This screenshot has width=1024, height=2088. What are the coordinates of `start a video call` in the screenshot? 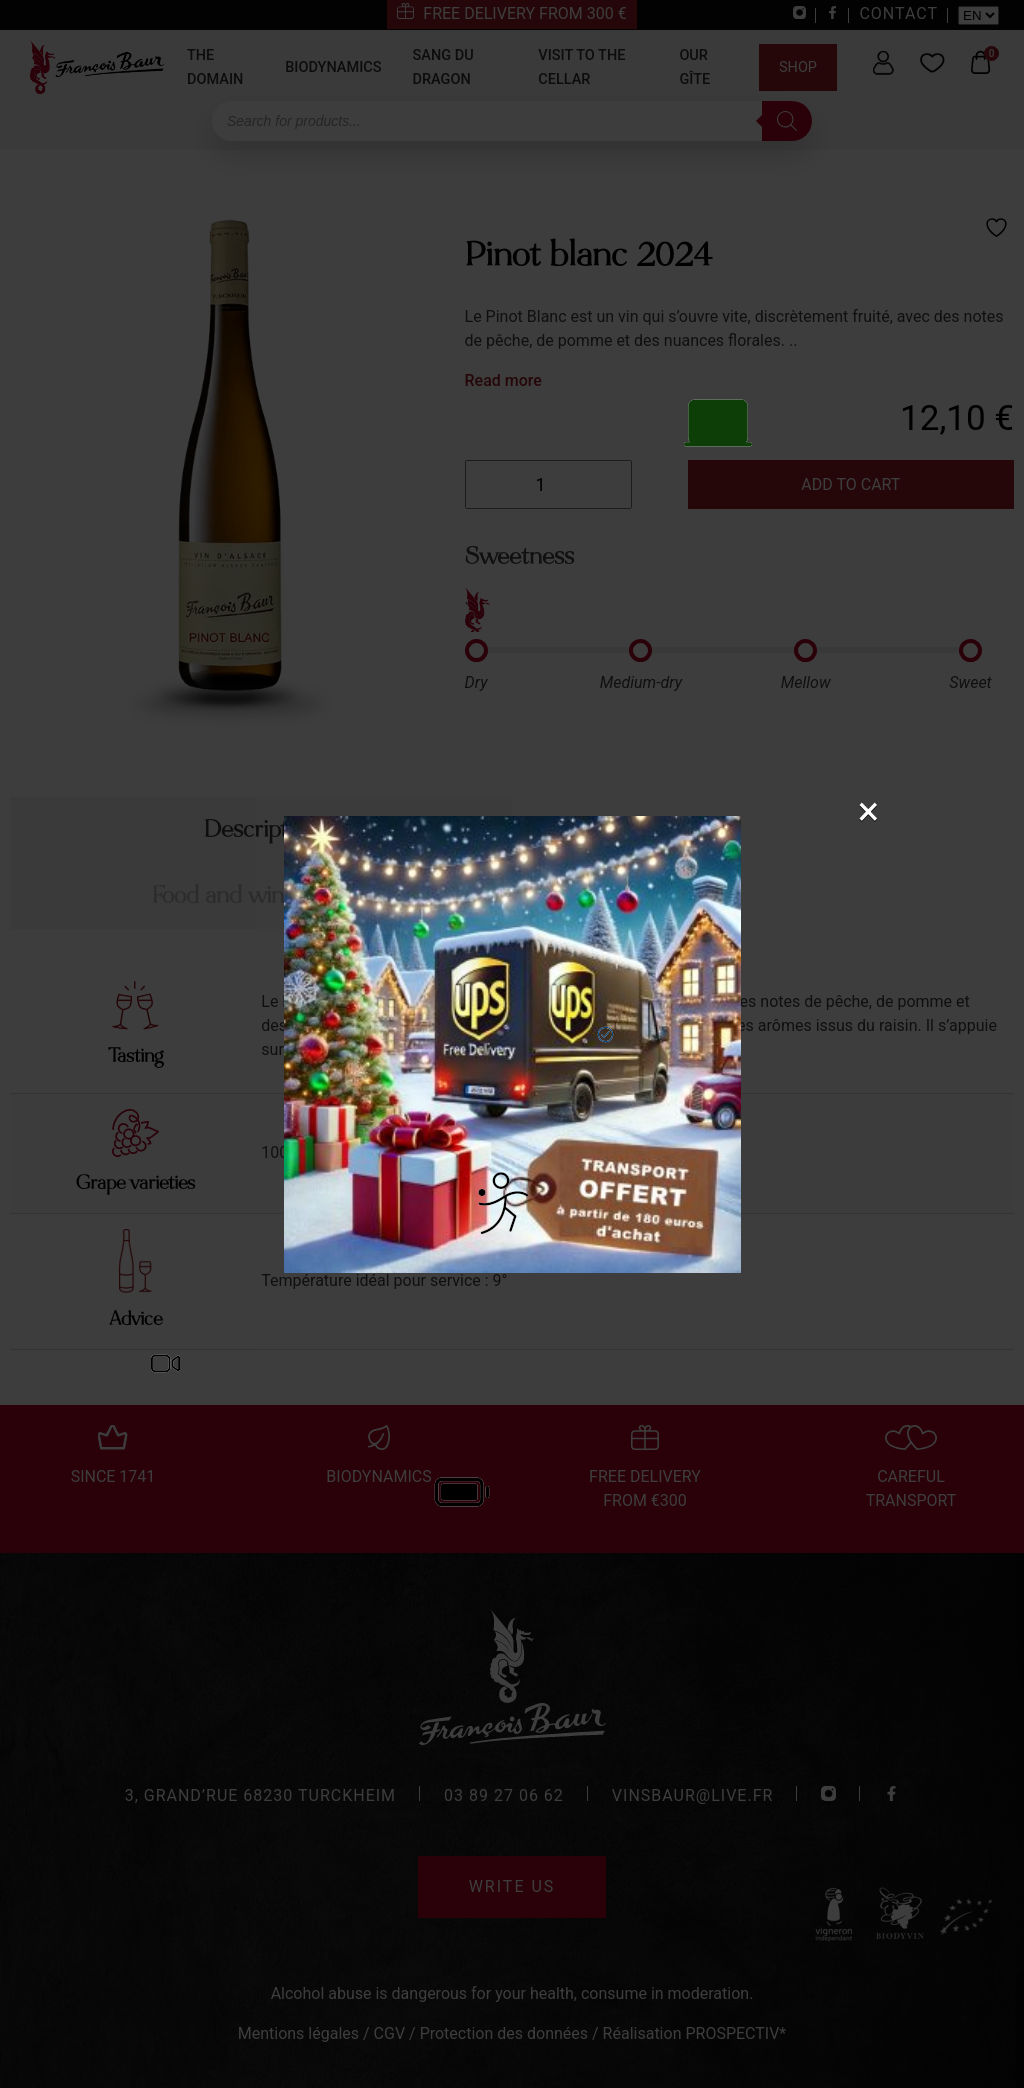 It's located at (165, 1363).